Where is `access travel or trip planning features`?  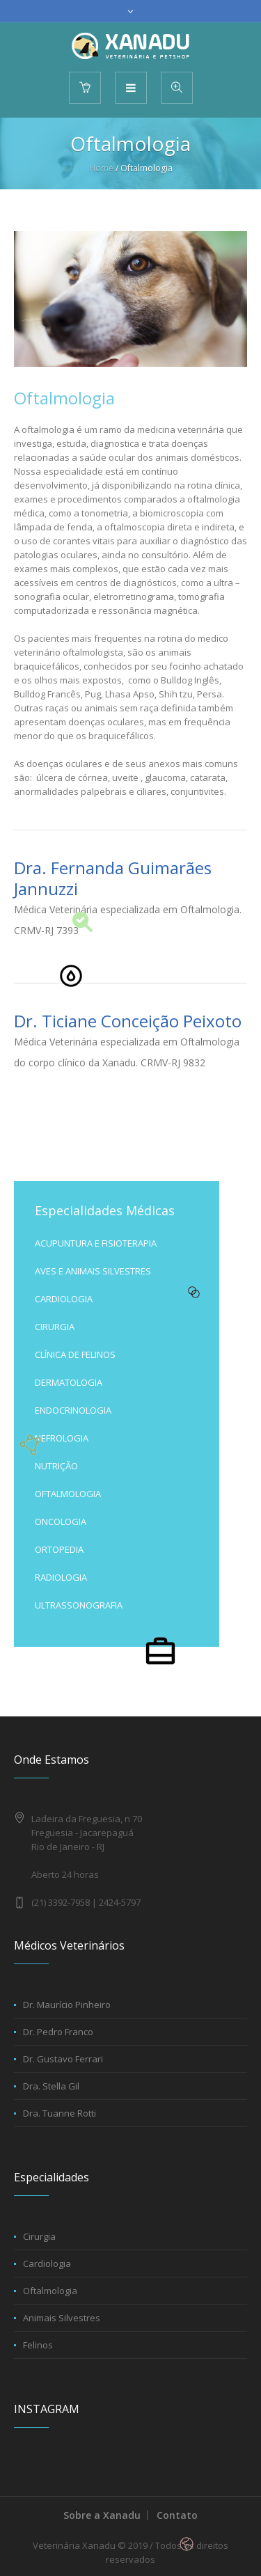 access travel or trip planning features is located at coordinates (160, 1652).